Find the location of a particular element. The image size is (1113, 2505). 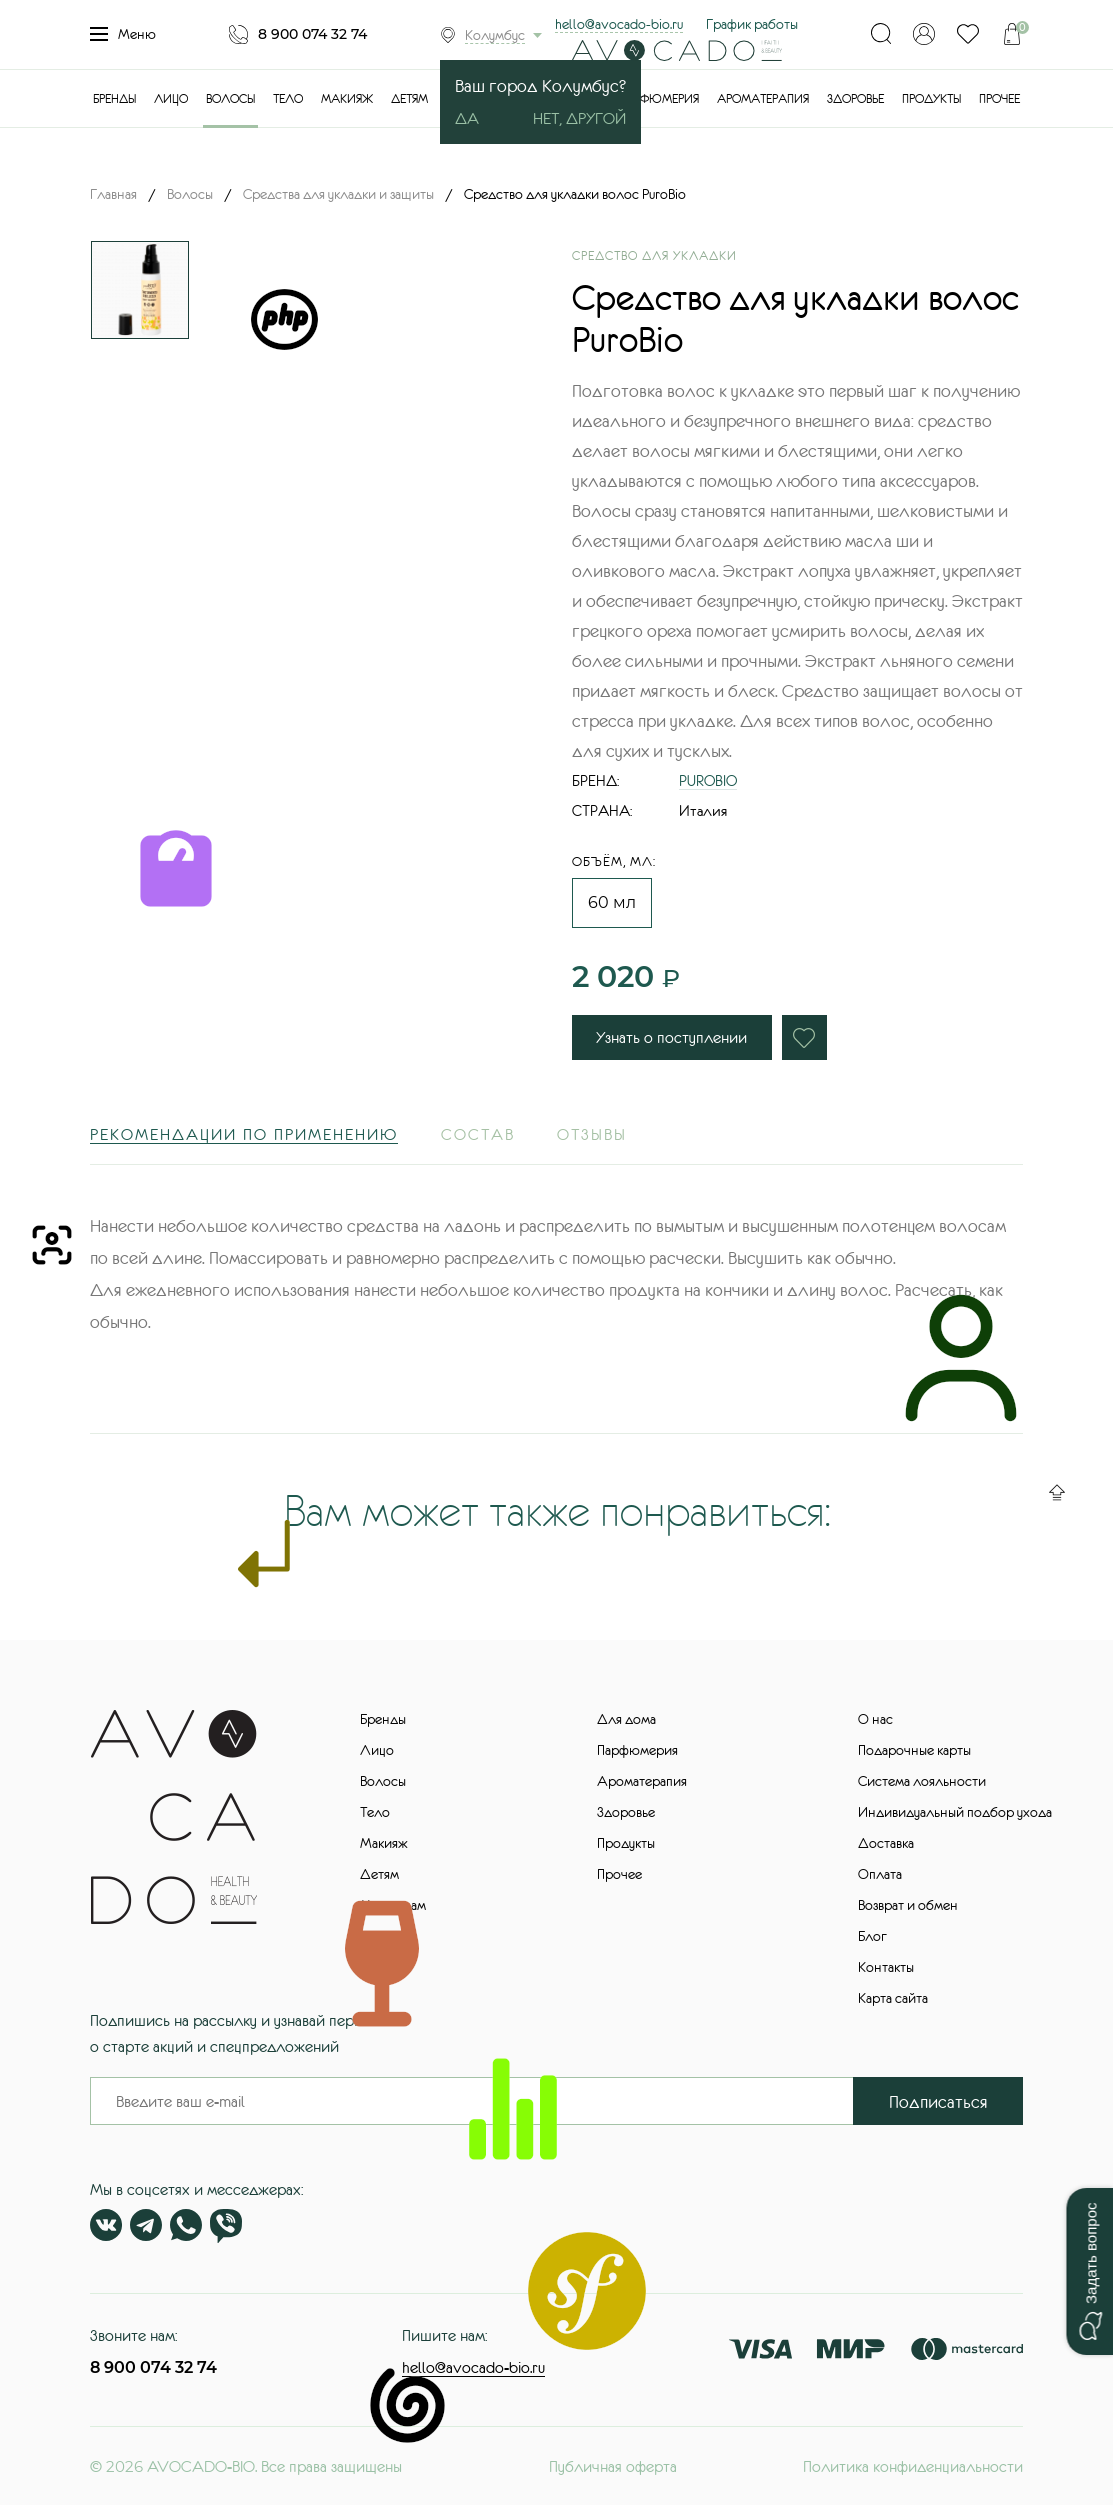

return to previous line or section is located at coordinates (266, 1553).